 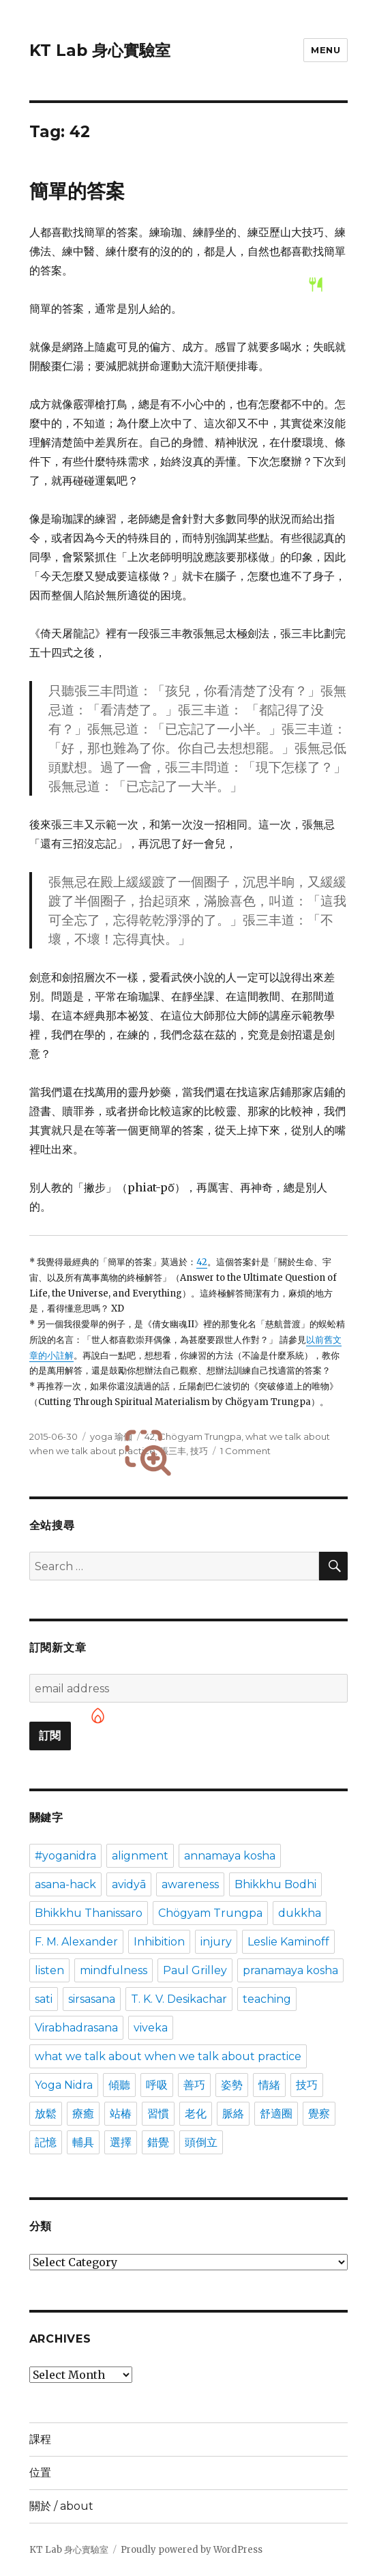 I want to click on zoom in on a selected area, so click(x=147, y=1451).